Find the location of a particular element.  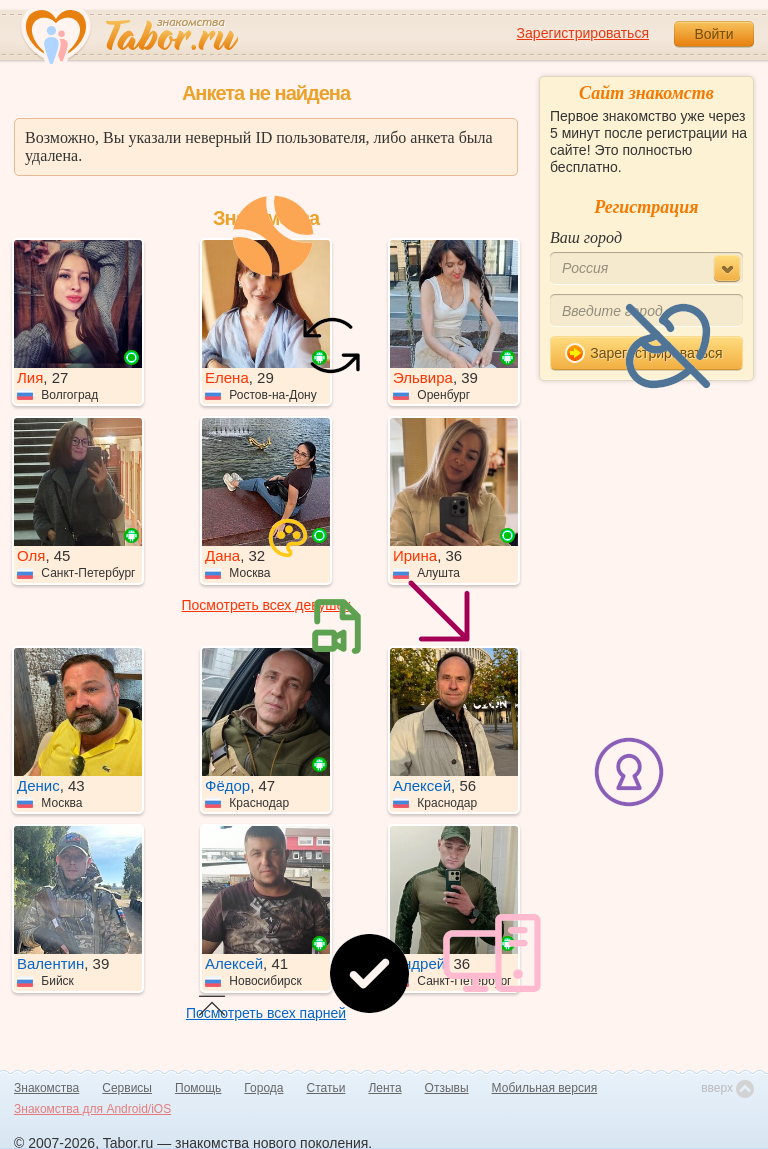

access security or privacy settings is located at coordinates (629, 772).